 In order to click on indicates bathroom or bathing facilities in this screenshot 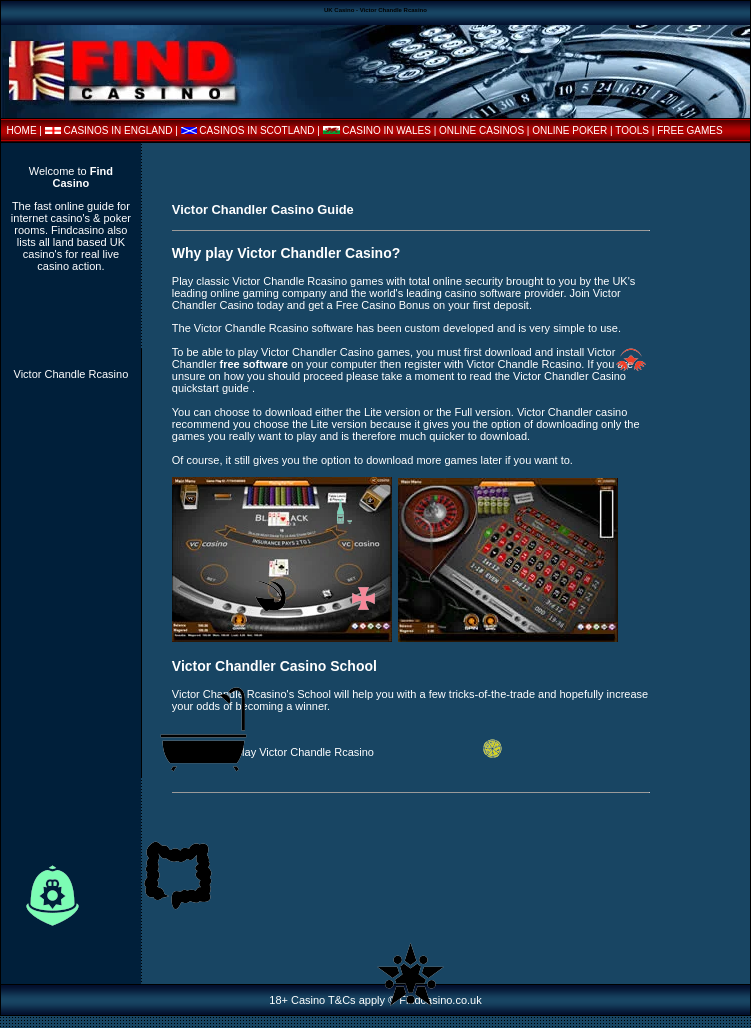, I will do `click(203, 728)`.